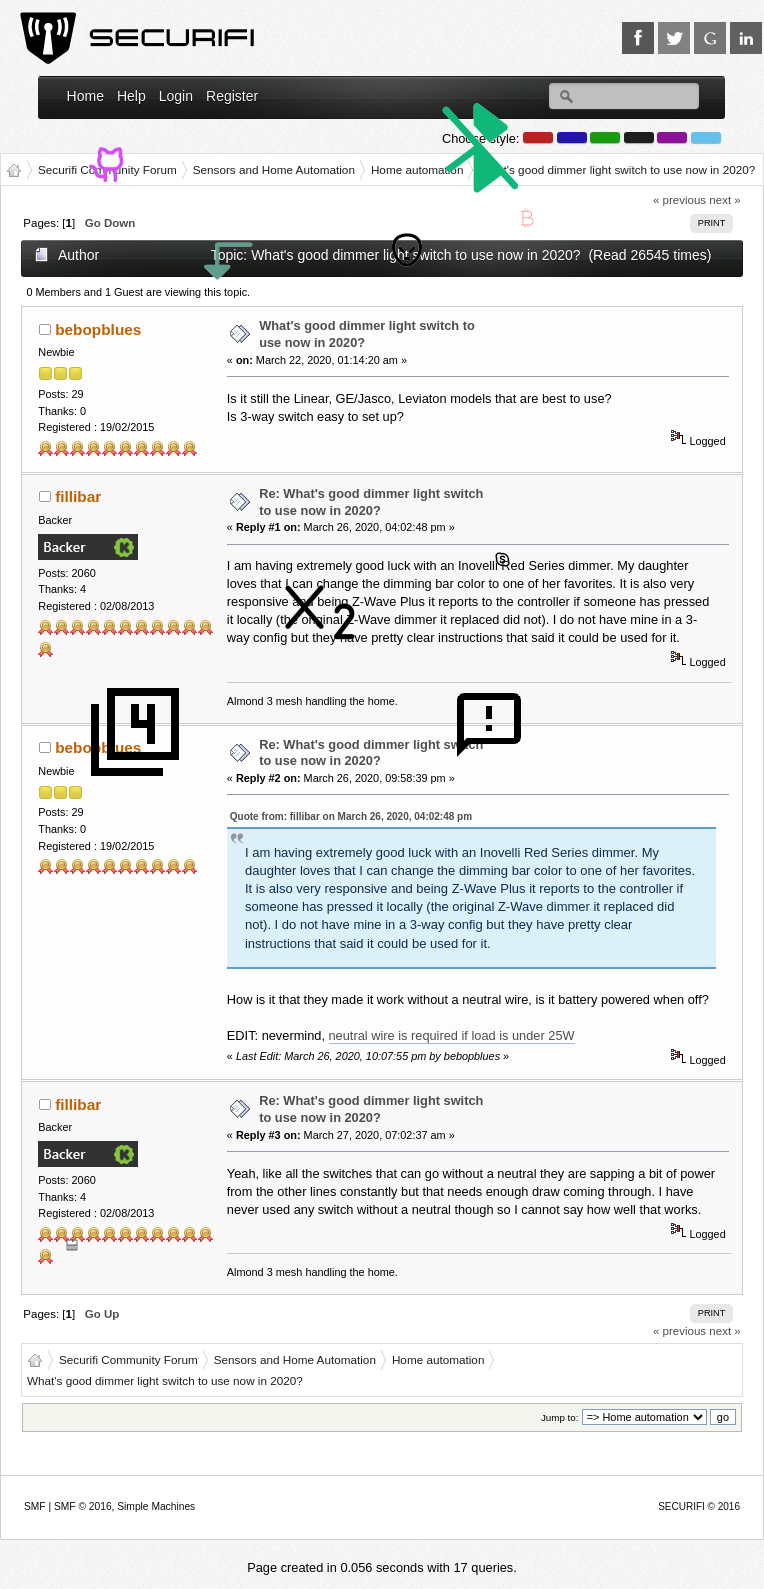 The width and height of the screenshot is (764, 1589). I want to click on select filter option 4, so click(135, 732).